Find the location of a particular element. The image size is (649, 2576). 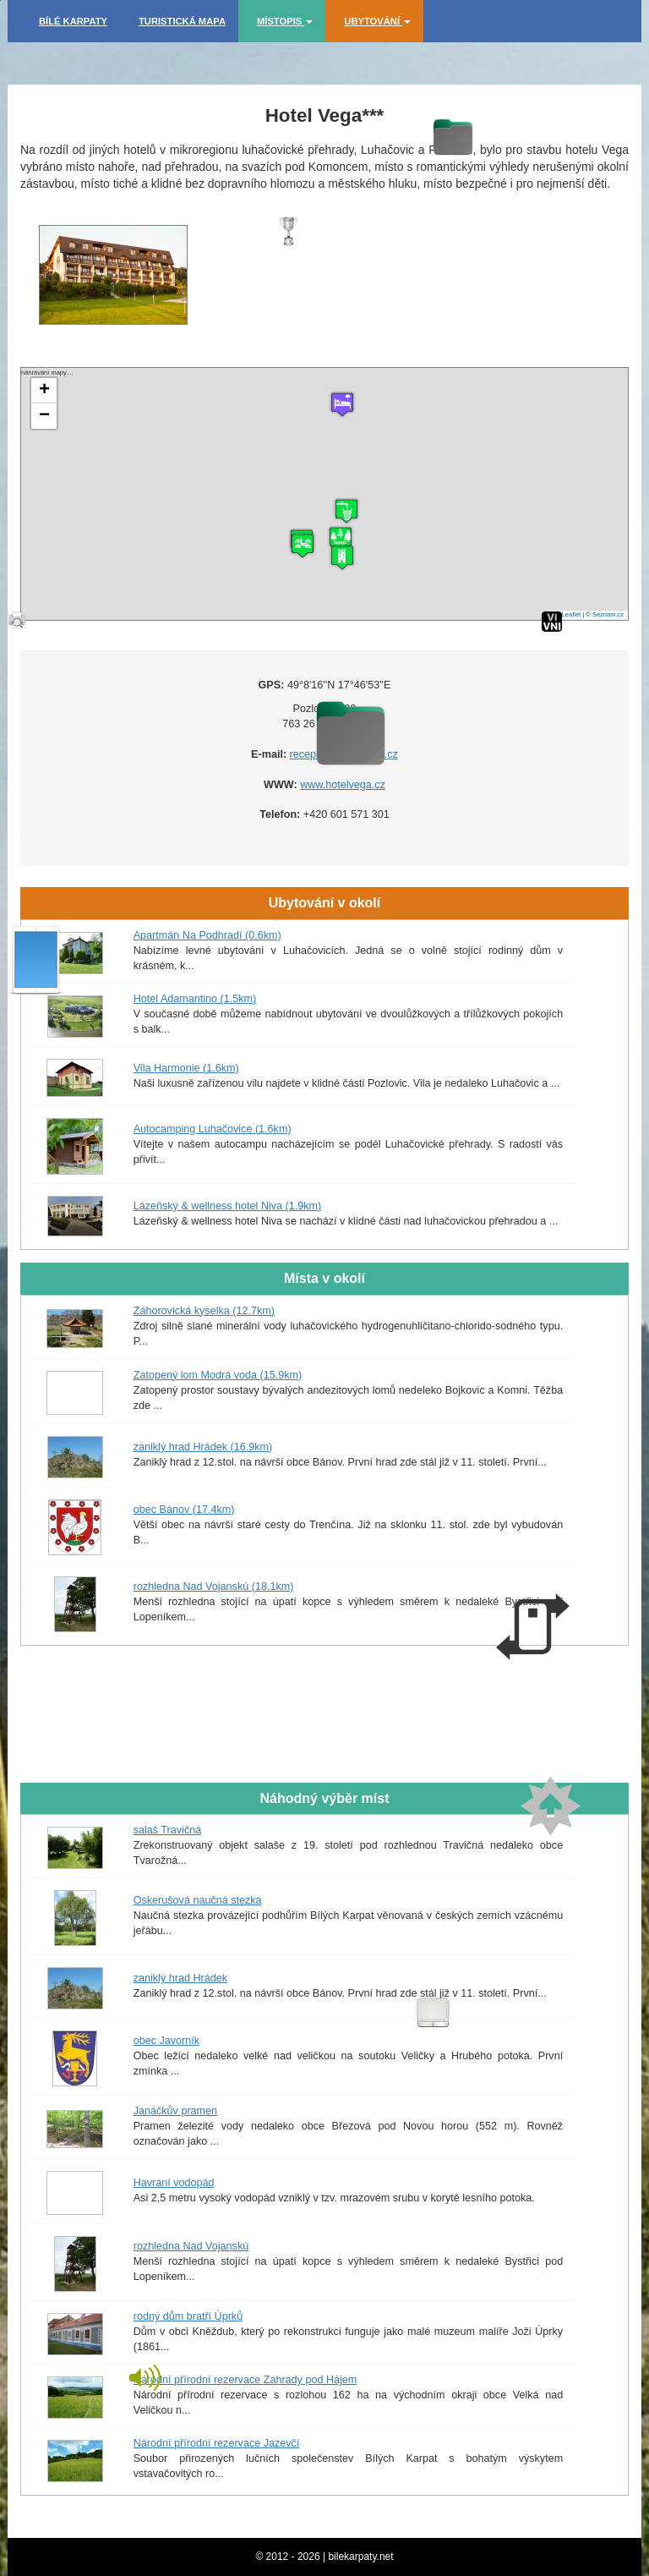

adjust speaker or audio output settings is located at coordinates (145, 2377).